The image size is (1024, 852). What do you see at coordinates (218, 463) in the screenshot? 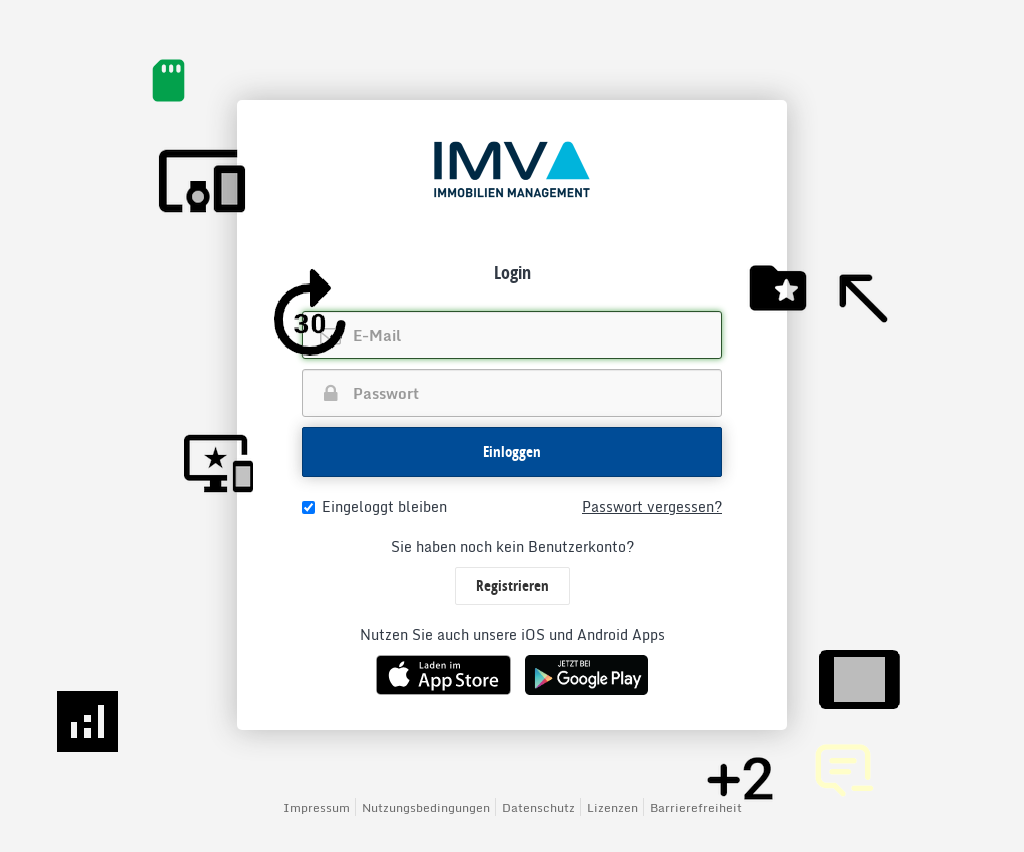
I see `view synced or connected devices` at bounding box center [218, 463].